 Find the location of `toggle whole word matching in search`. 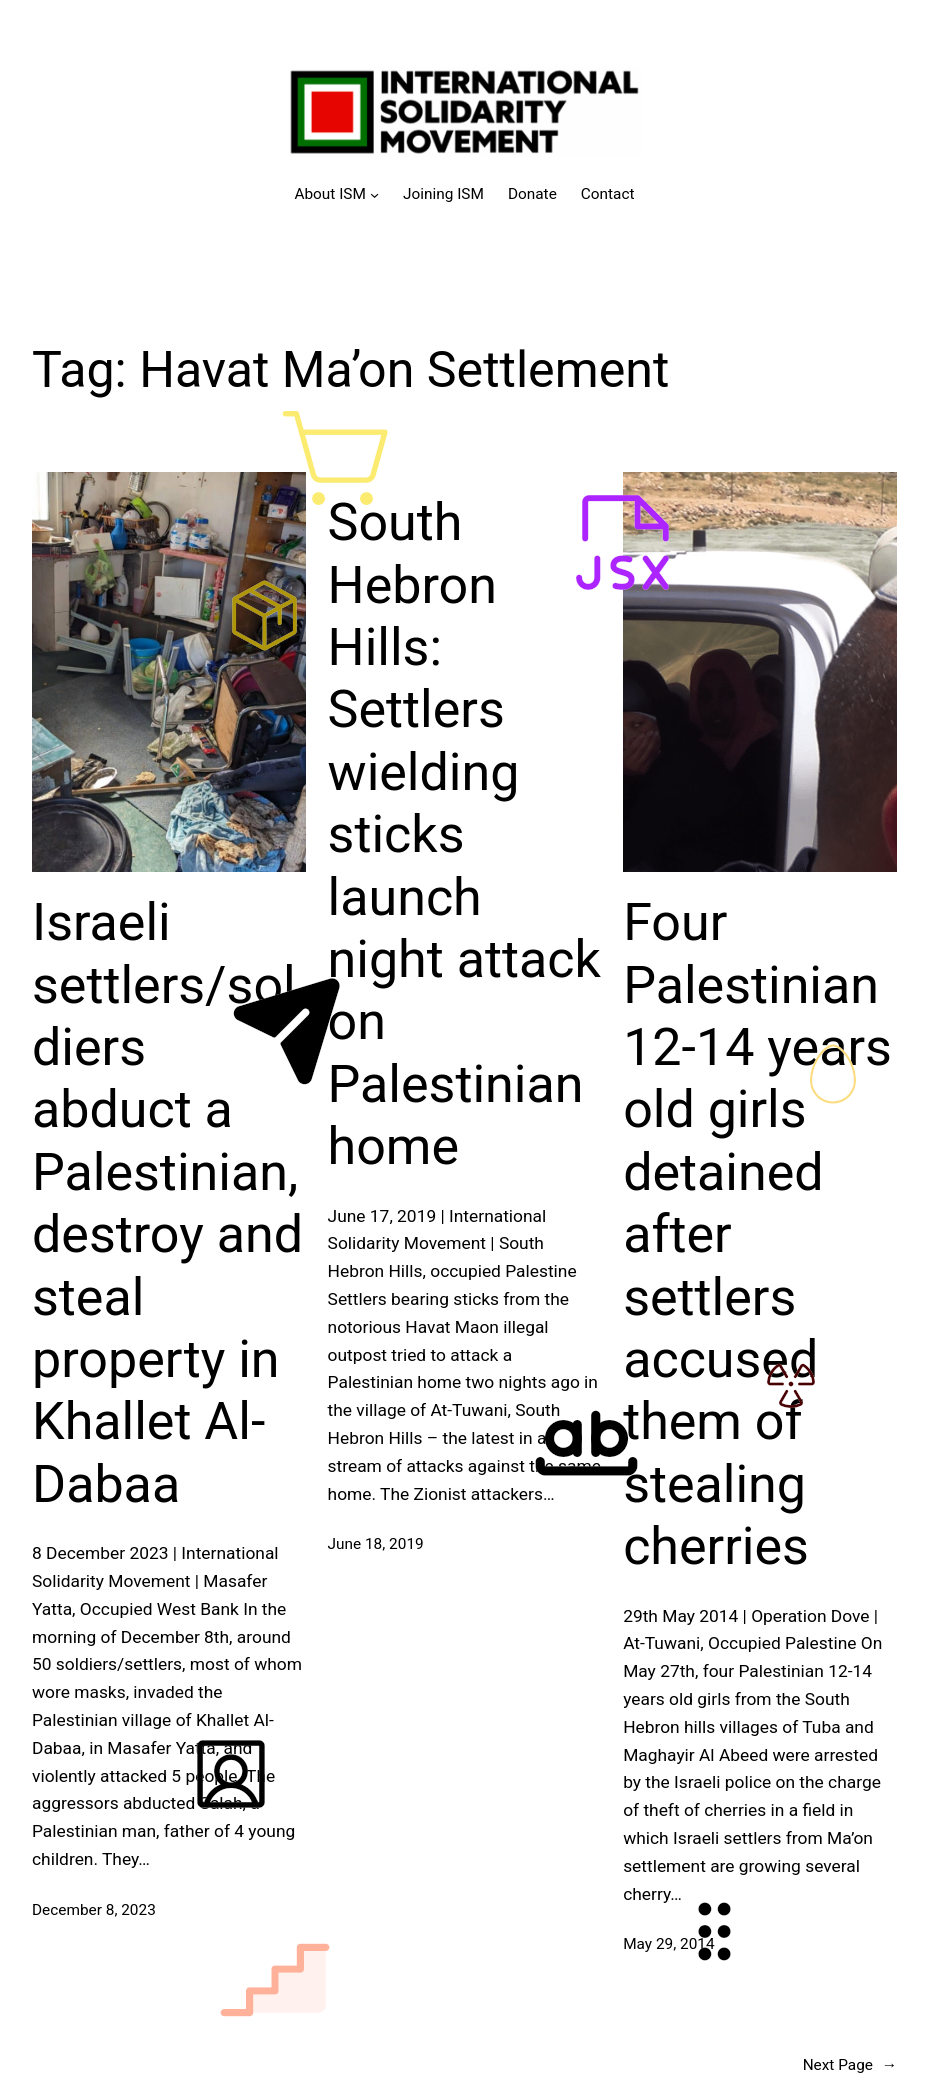

toggle whole word matching in search is located at coordinates (586, 1438).